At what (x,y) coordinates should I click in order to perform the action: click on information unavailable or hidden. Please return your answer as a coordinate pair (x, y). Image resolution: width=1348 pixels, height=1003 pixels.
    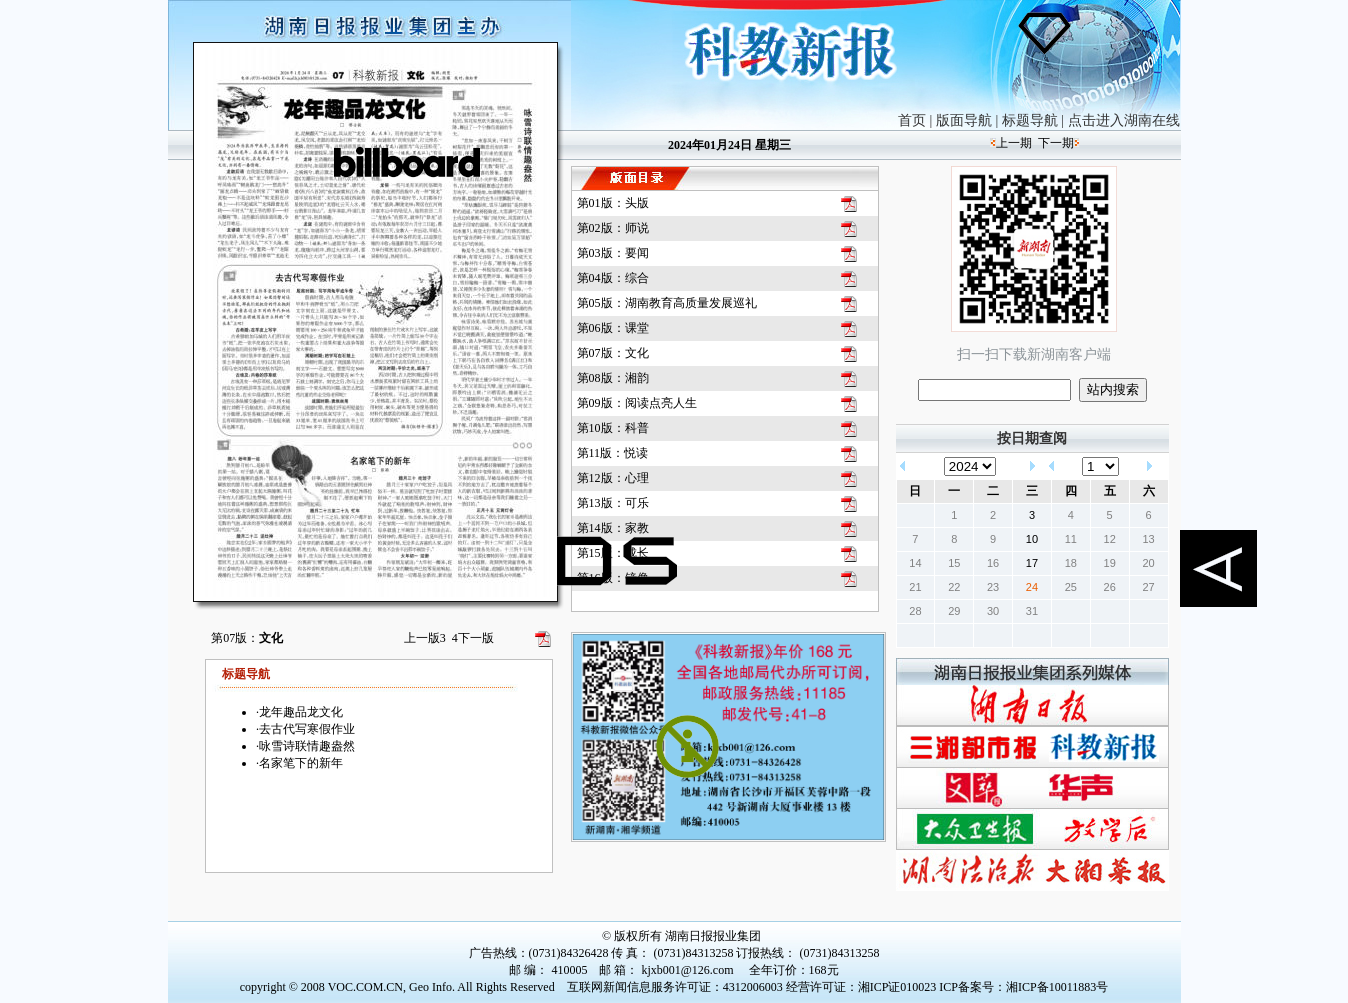
    Looking at the image, I should click on (687, 746).